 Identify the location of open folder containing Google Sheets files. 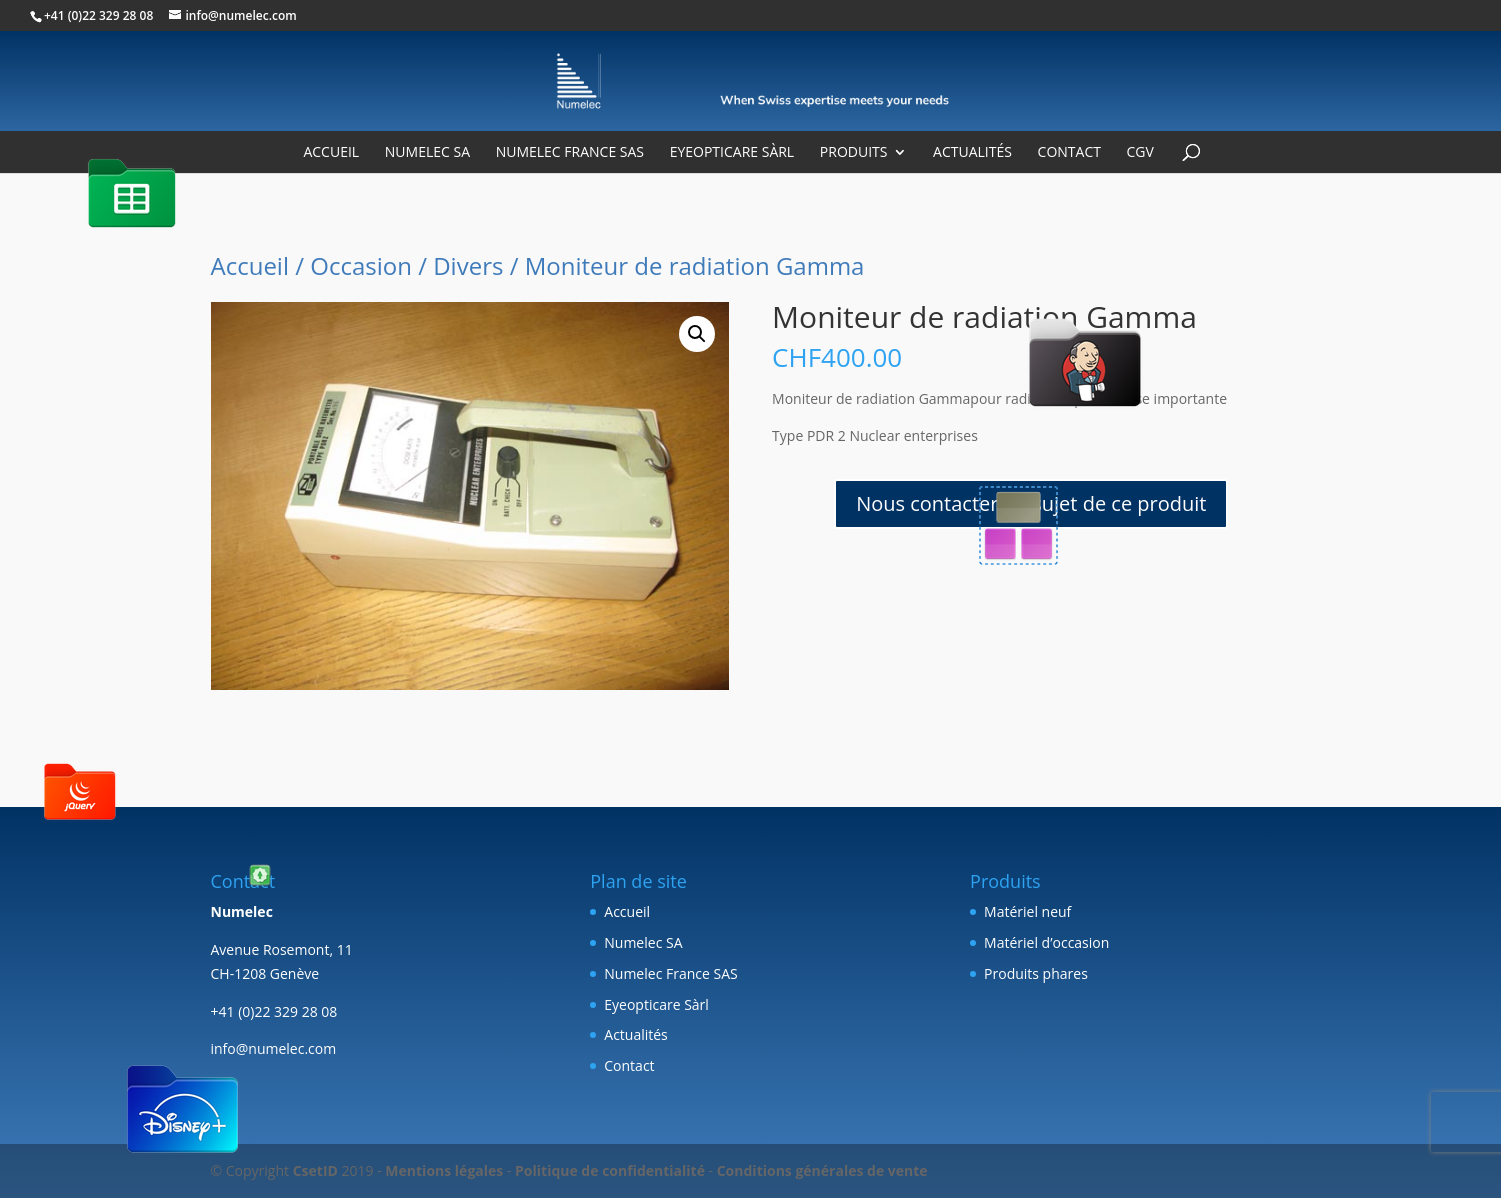
(131, 195).